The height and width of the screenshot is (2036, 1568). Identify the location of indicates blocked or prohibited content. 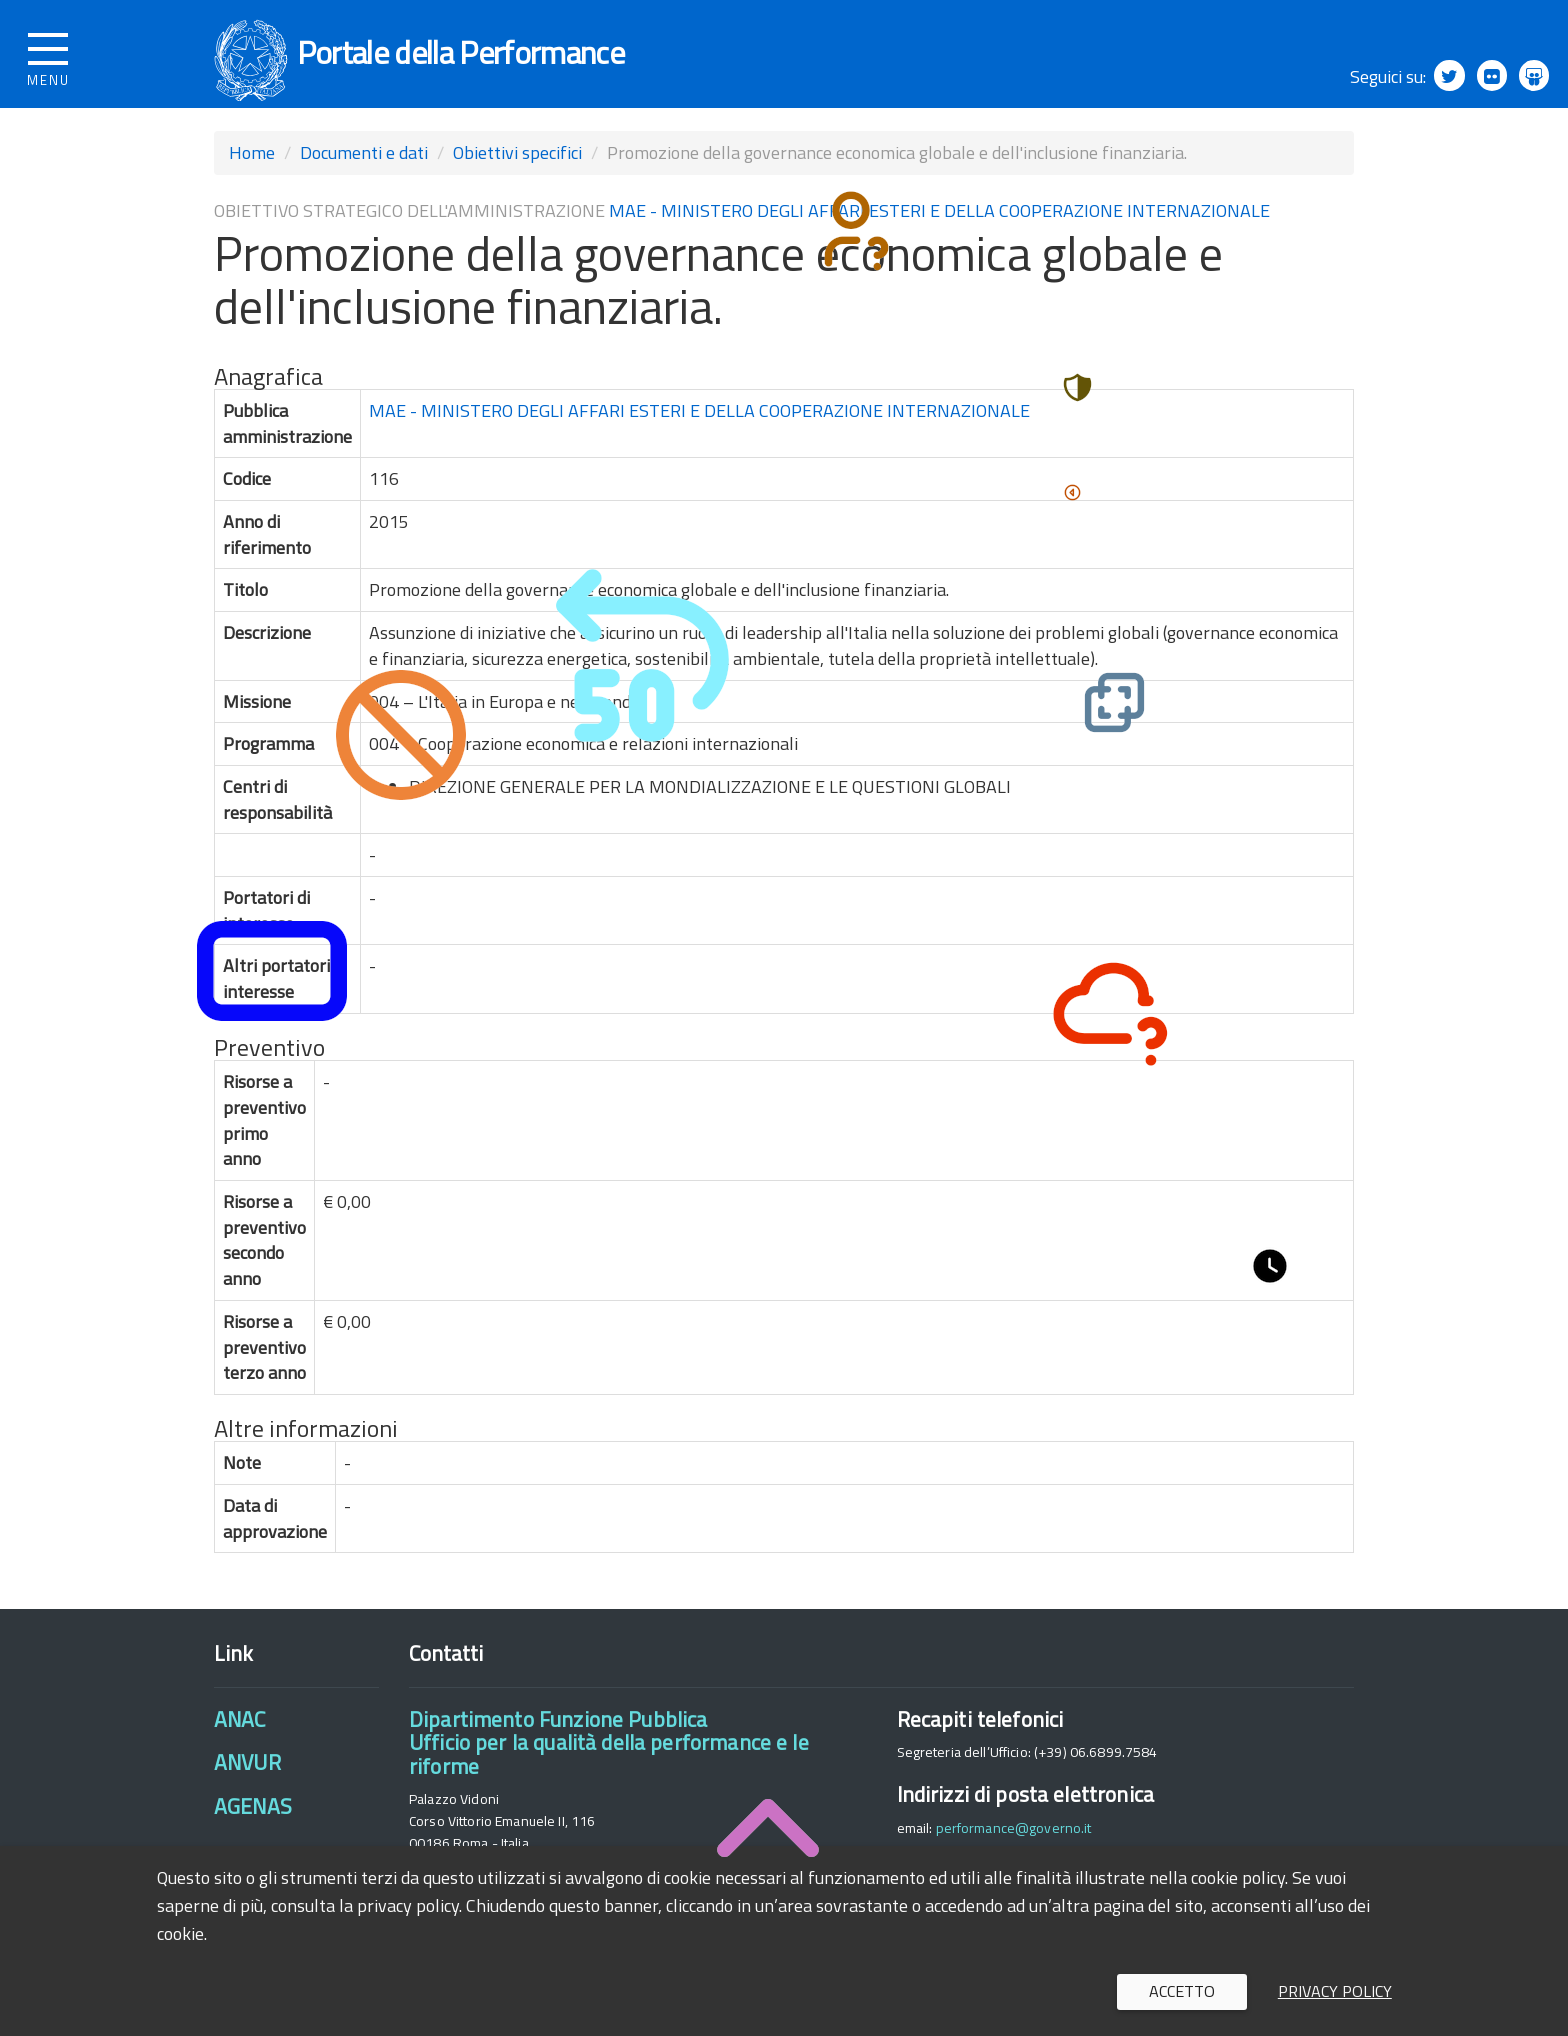
(401, 735).